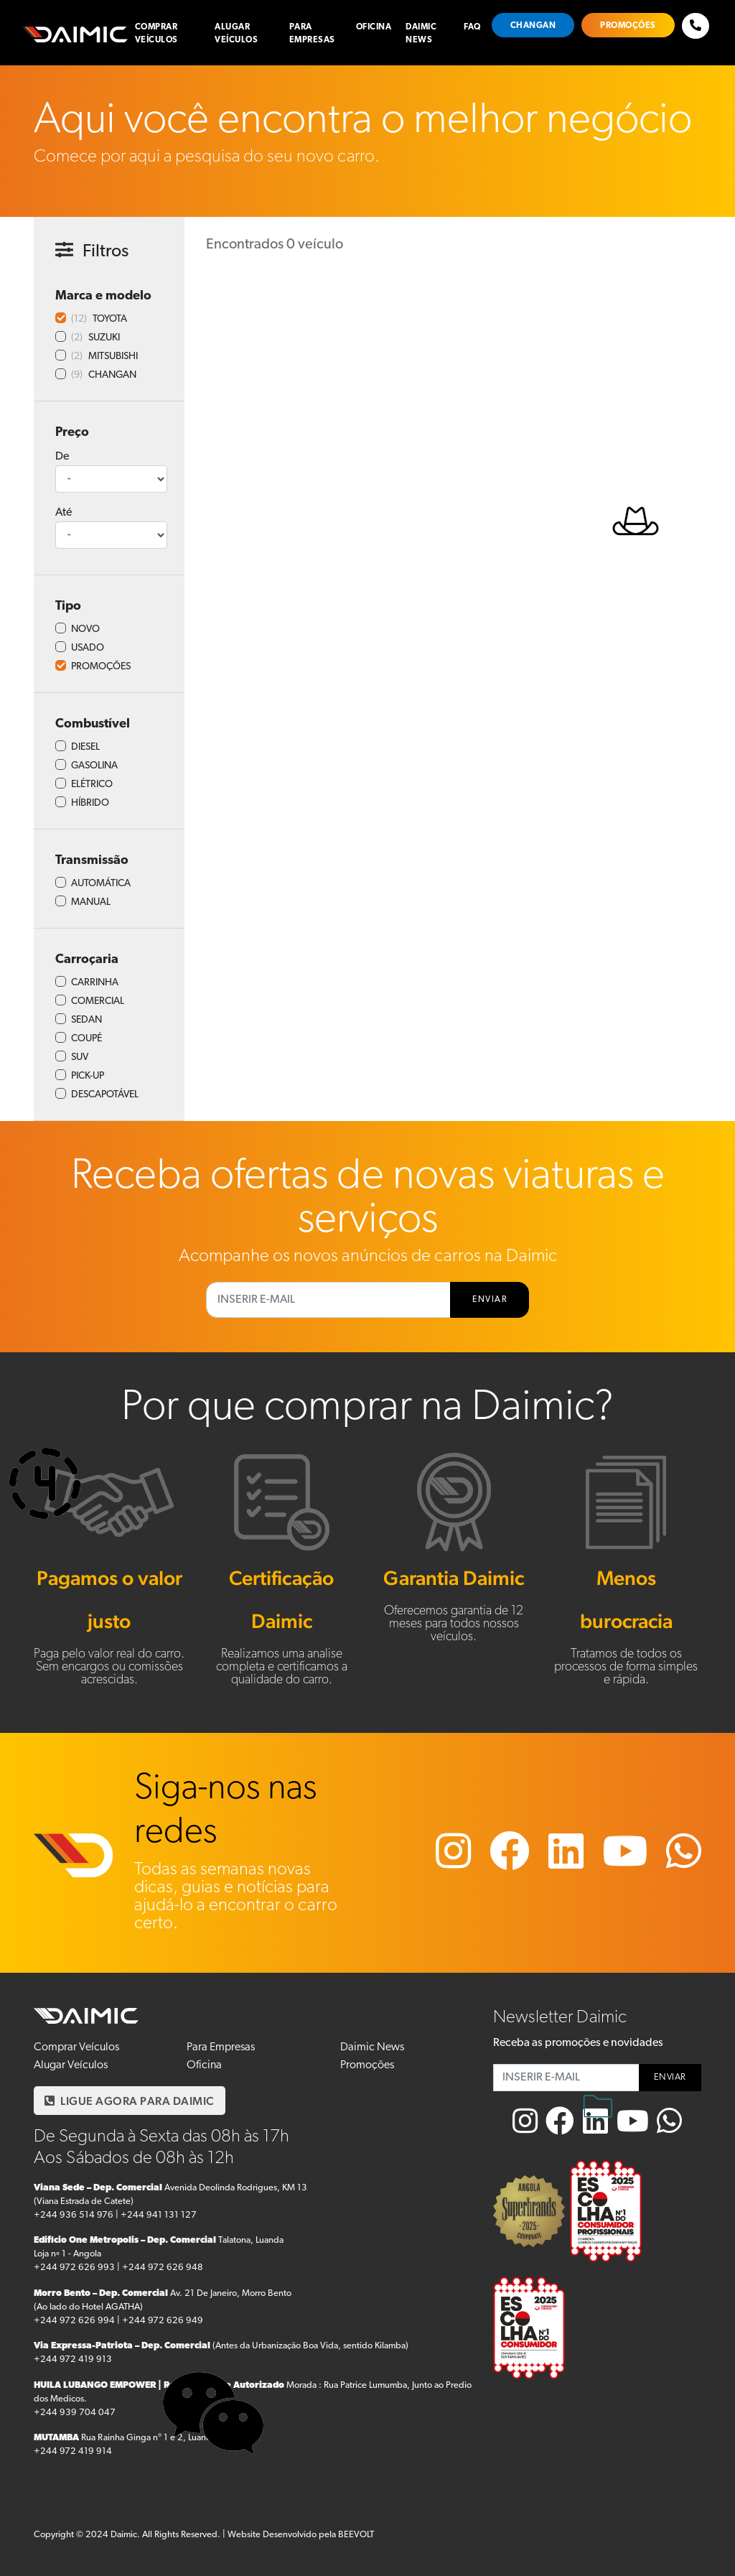 Image resolution: width=735 pixels, height=2576 pixels. What do you see at coordinates (598, 2106) in the screenshot?
I see `open file folder` at bounding box center [598, 2106].